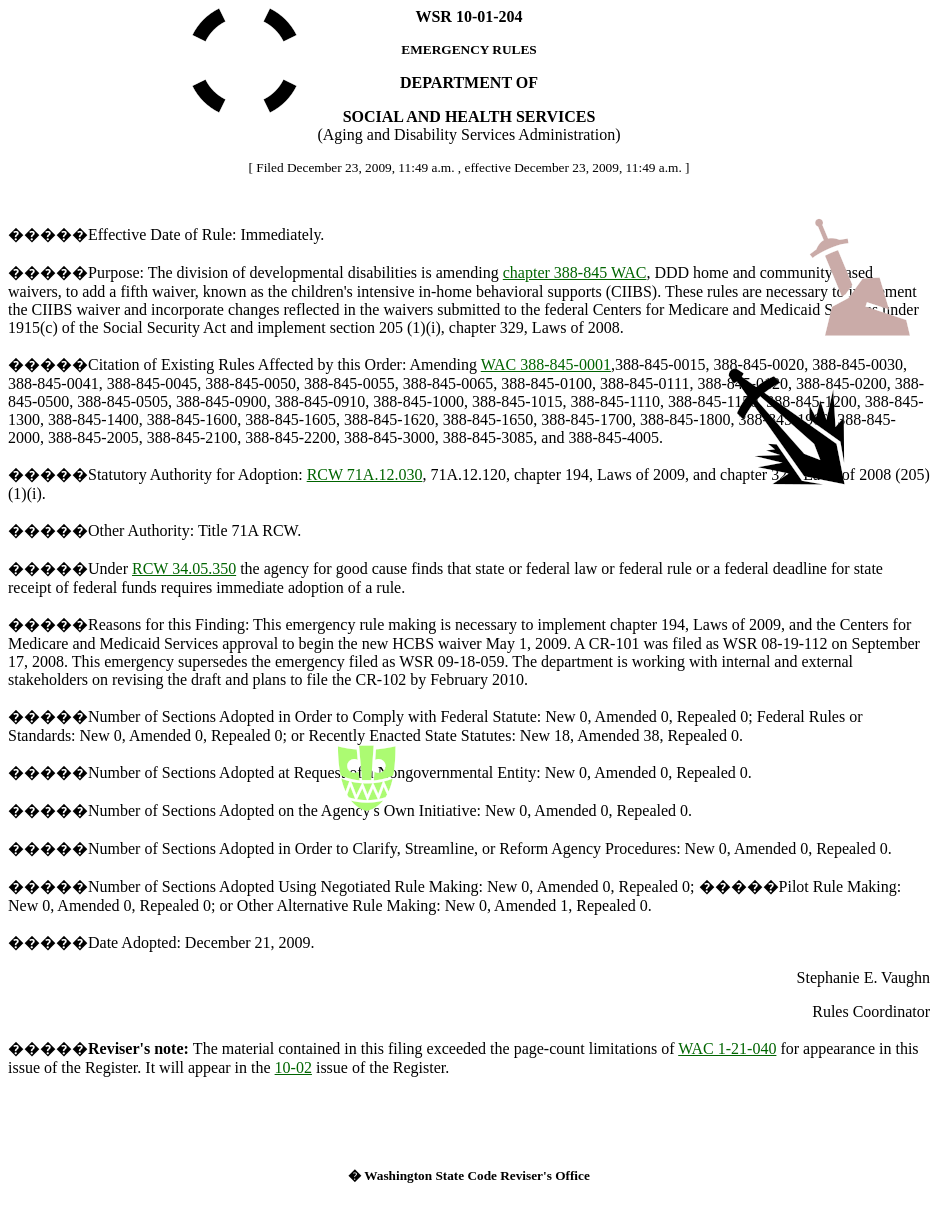 This screenshot has height=1206, width=938. I want to click on tap to select an item or target, so click(244, 60).